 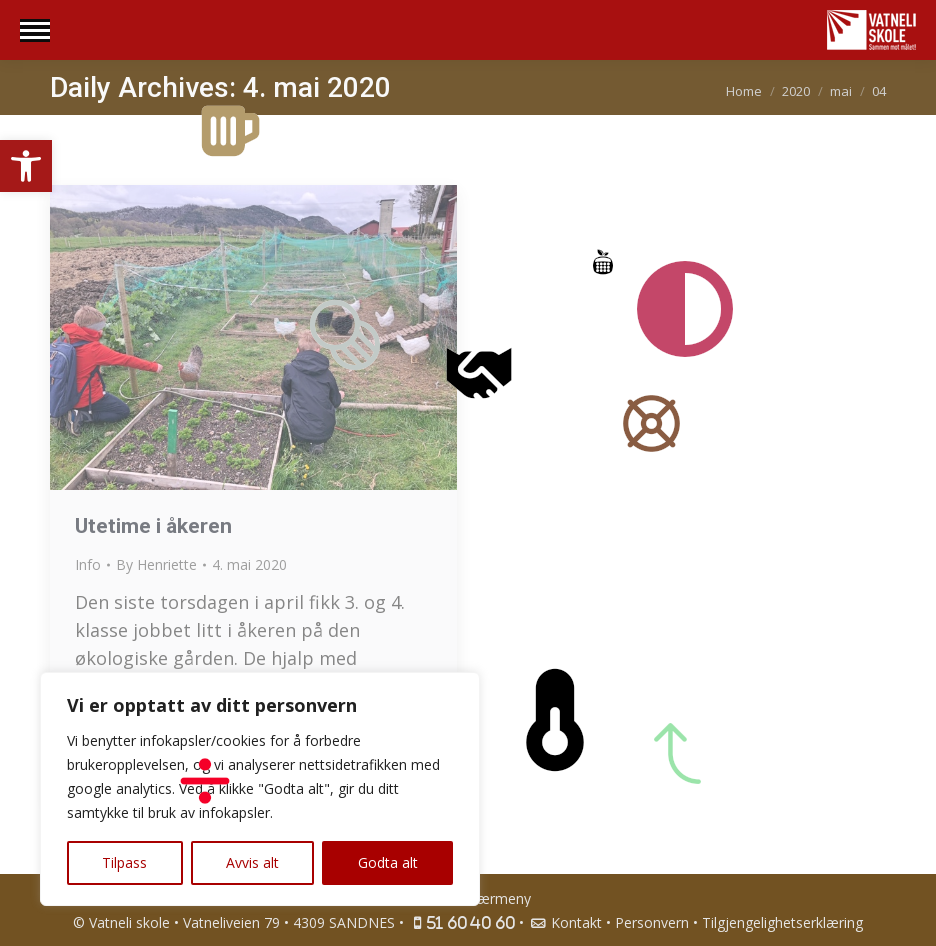 I want to click on subtract one shape from another, so click(x=345, y=335).